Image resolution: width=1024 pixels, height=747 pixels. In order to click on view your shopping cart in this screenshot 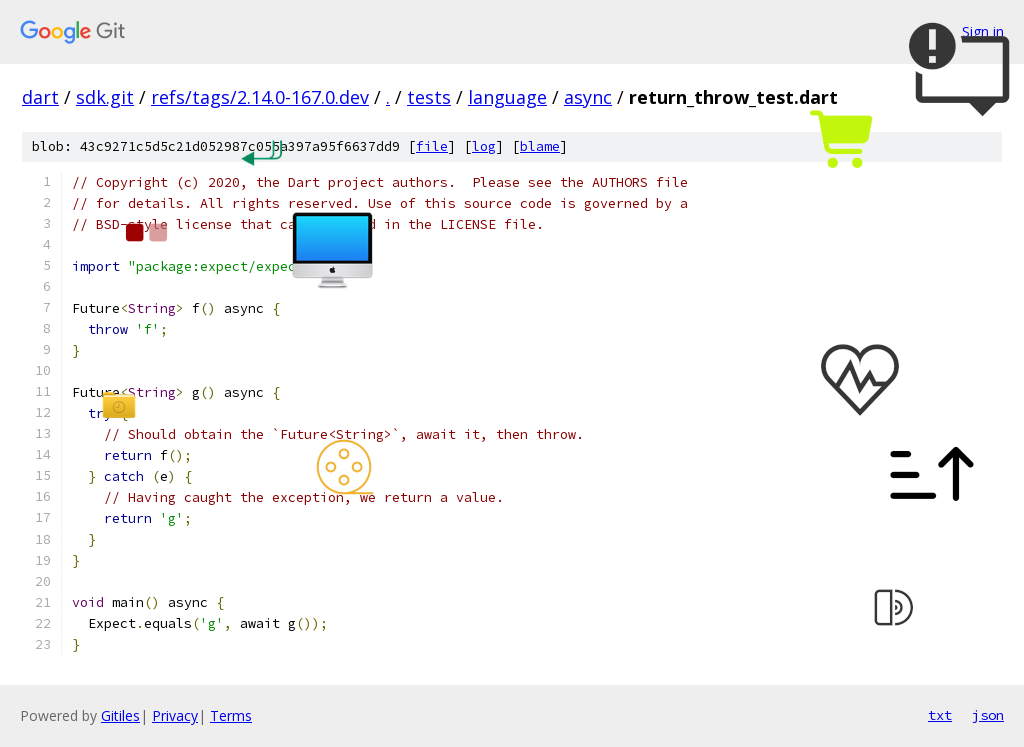, I will do `click(845, 140)`.